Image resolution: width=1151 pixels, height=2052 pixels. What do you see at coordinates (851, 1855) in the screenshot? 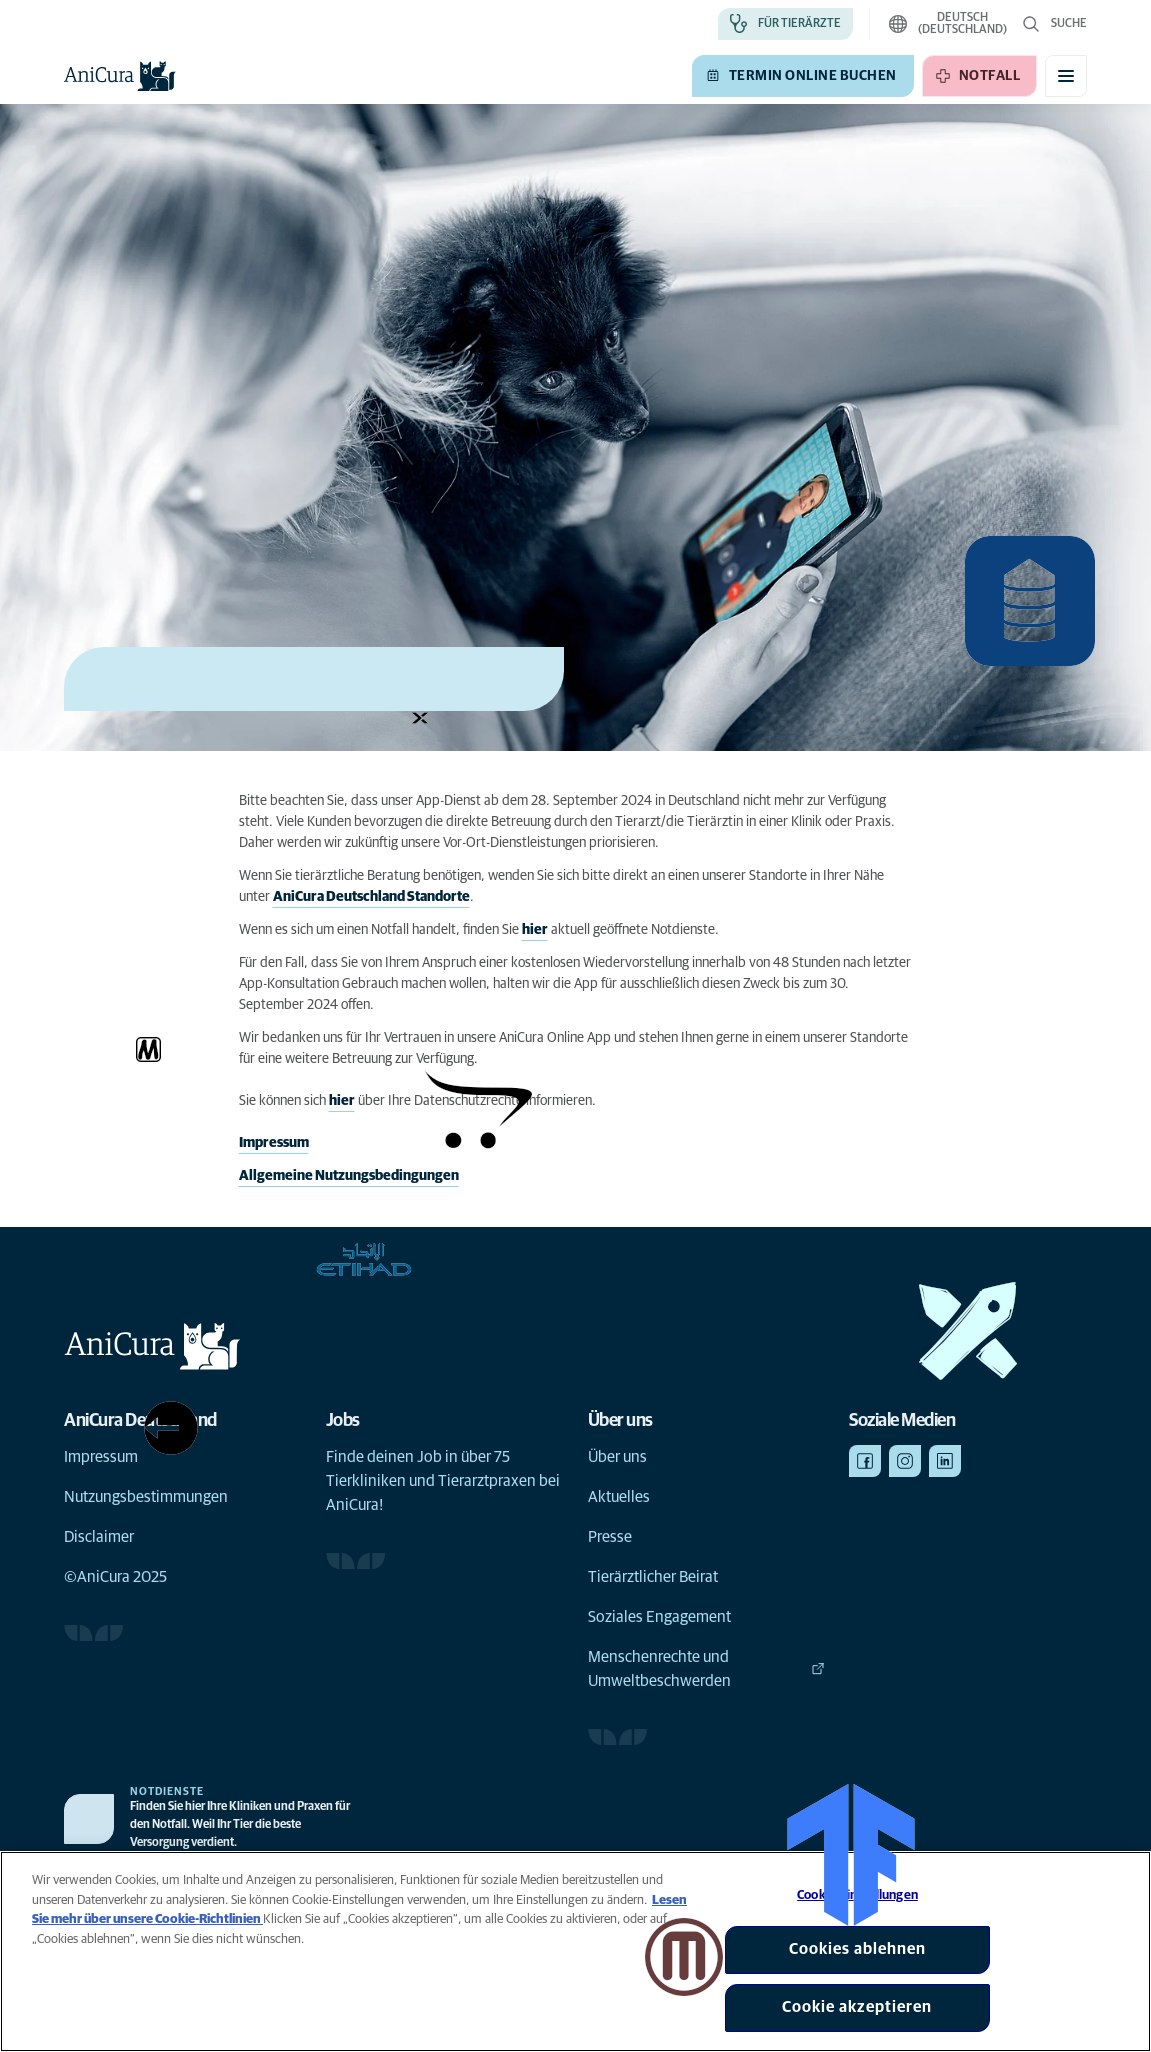
I see `TensorFlow machine learning framework logo` at bounding box center [851, 1855].